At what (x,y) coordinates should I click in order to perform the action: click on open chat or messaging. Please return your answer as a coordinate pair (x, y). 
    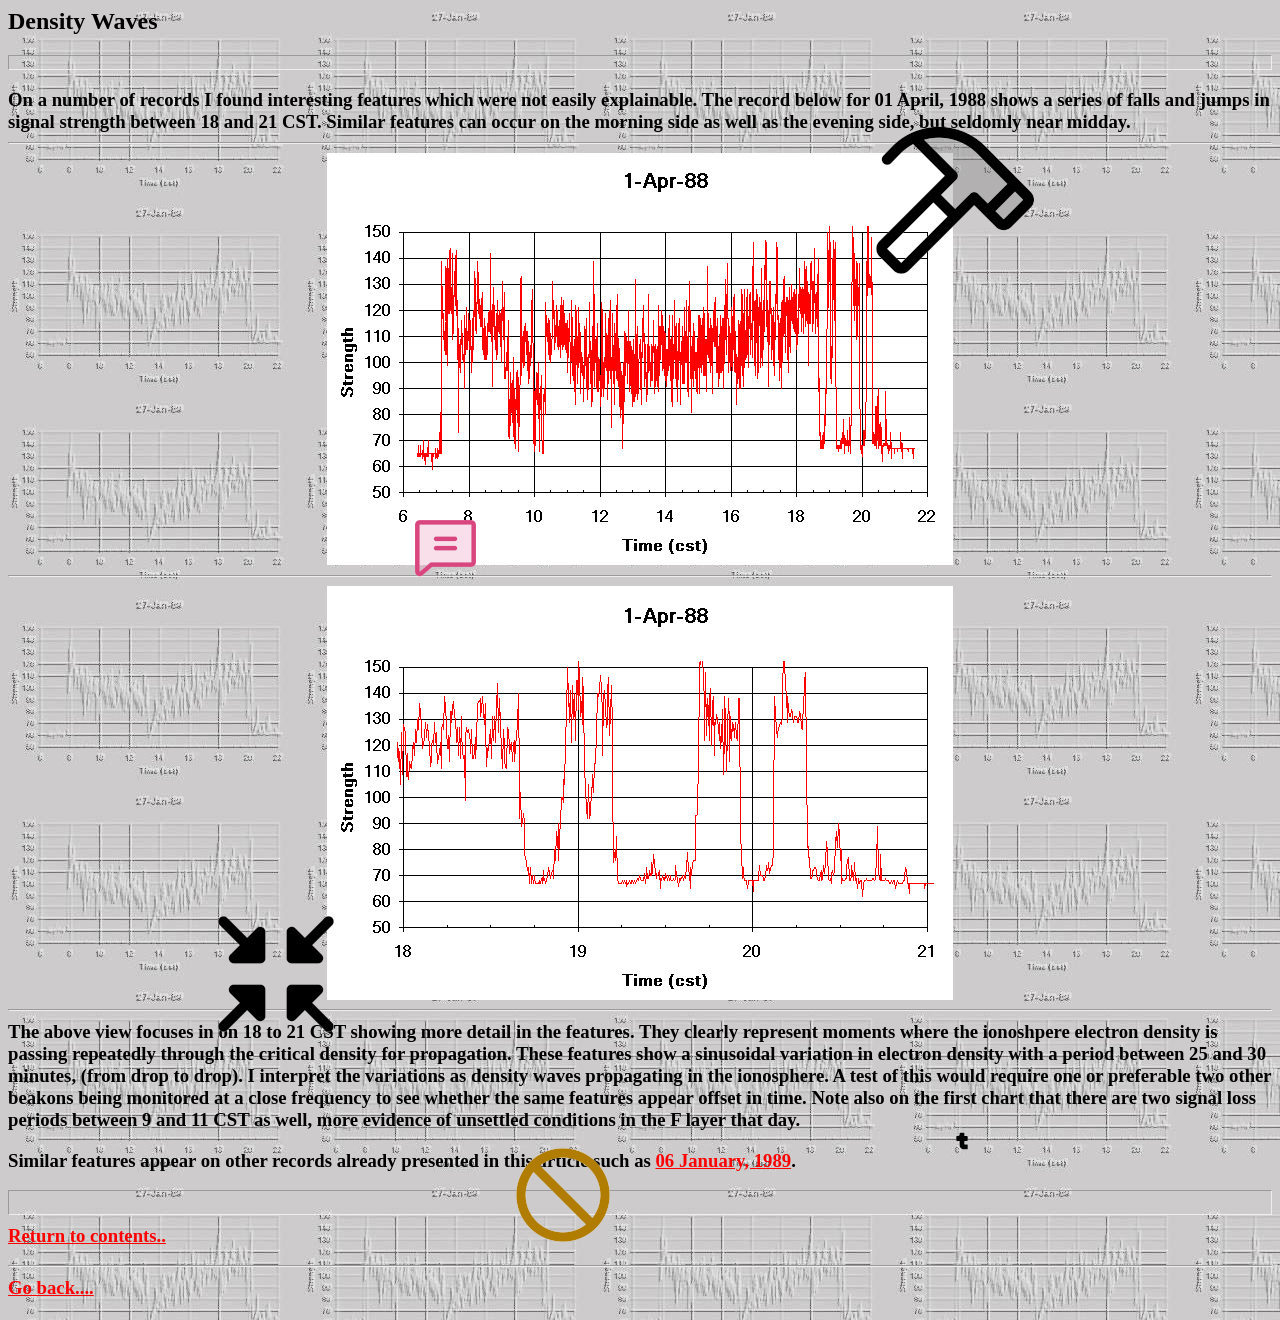
    Looking at the image, I should click on (445, 543).